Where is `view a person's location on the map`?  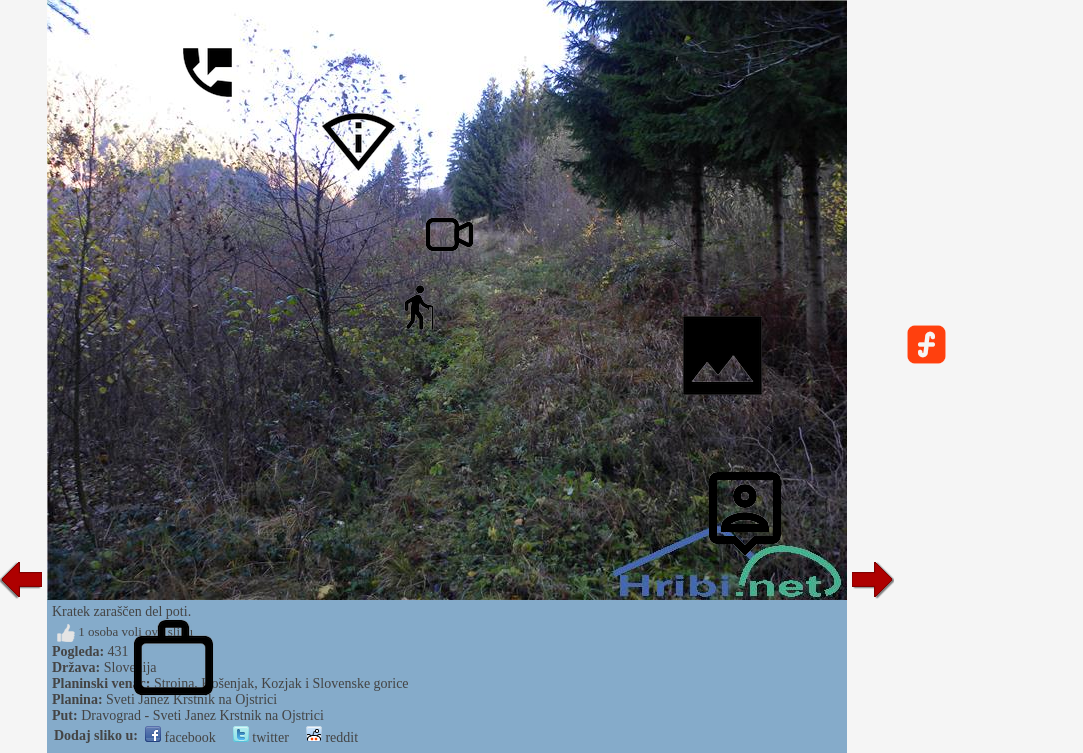 view a person's location on the map is located at coordinates (745, 512).